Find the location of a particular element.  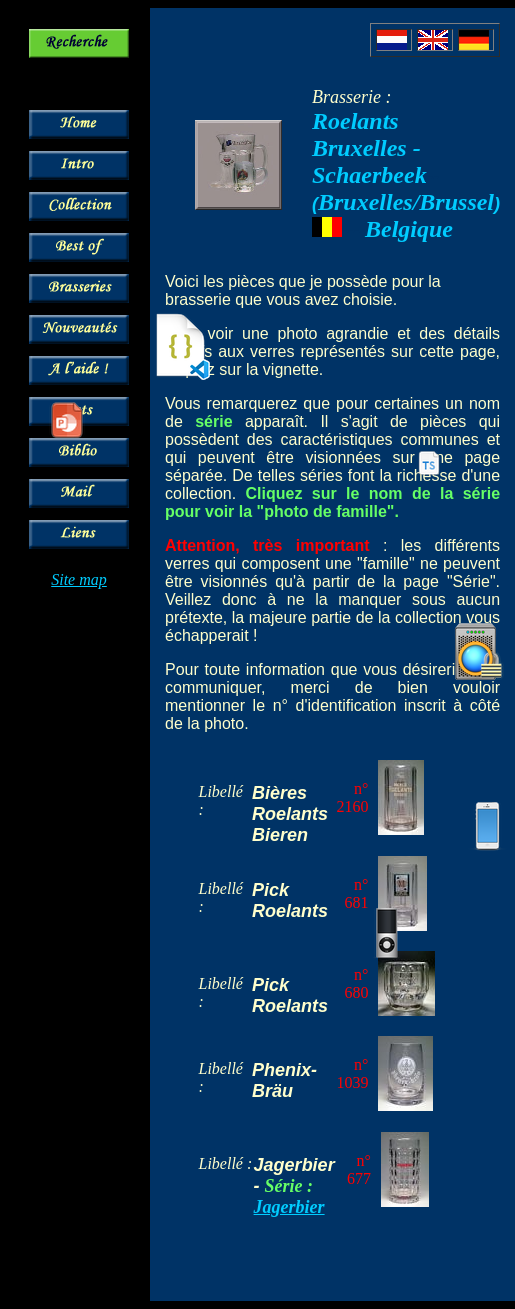

iPod nano device connected is located at coordinates (386, 933).